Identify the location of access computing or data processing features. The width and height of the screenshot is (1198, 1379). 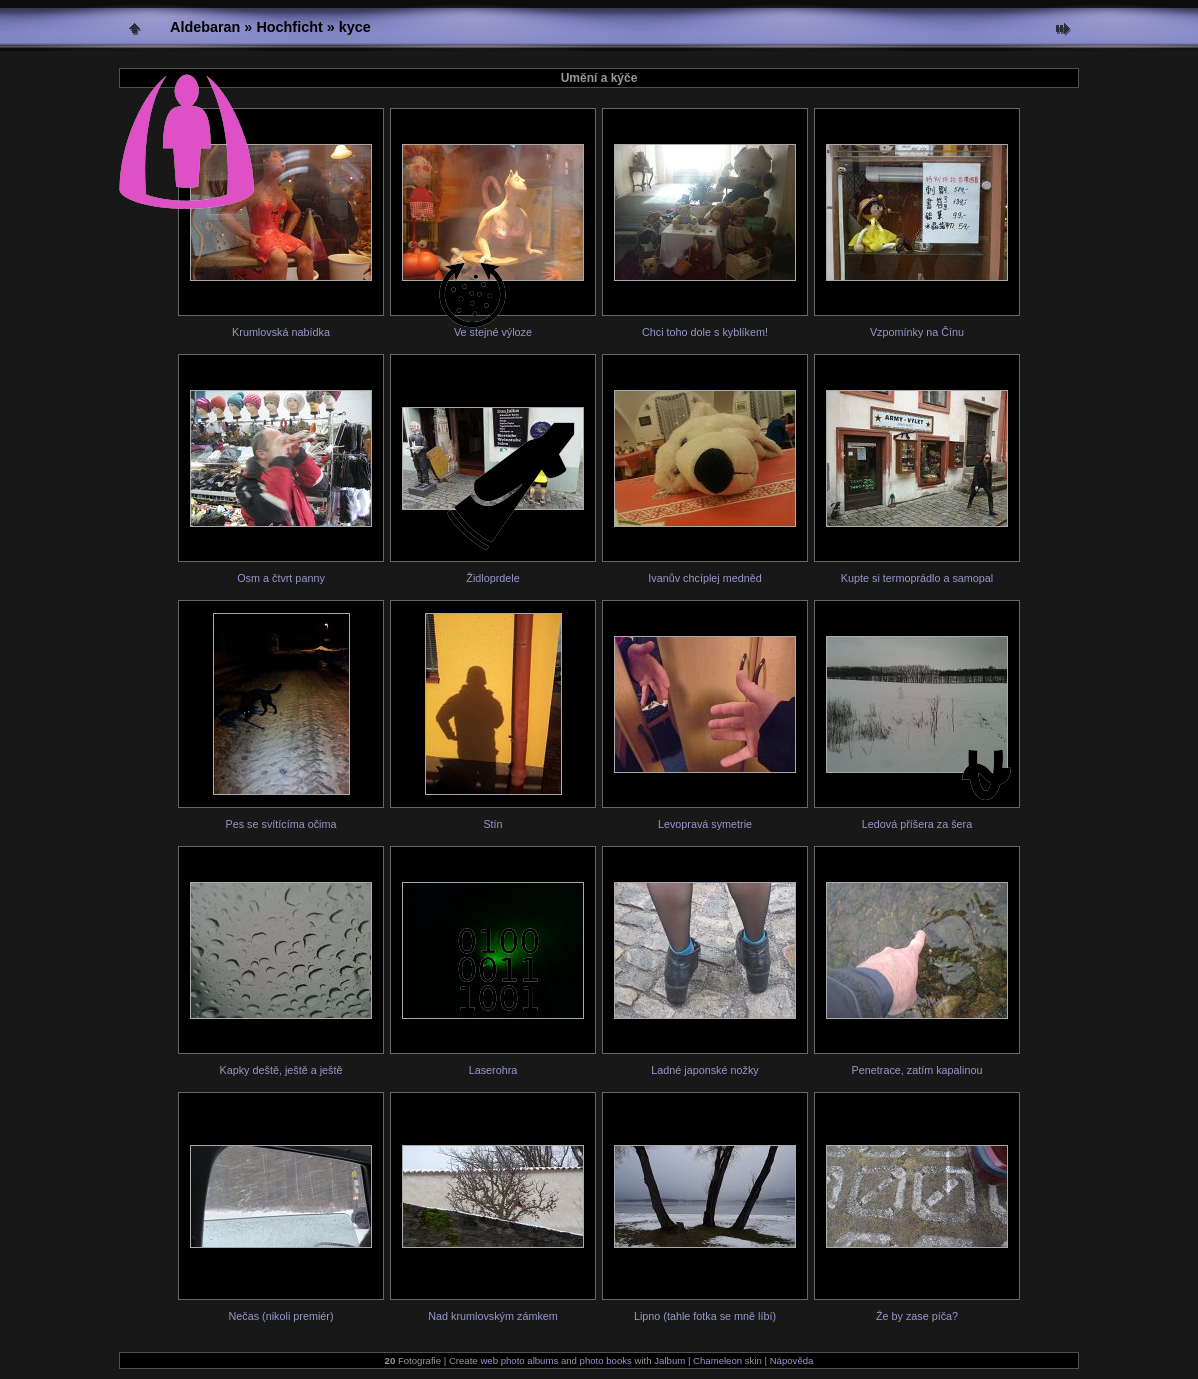
(498, 969).